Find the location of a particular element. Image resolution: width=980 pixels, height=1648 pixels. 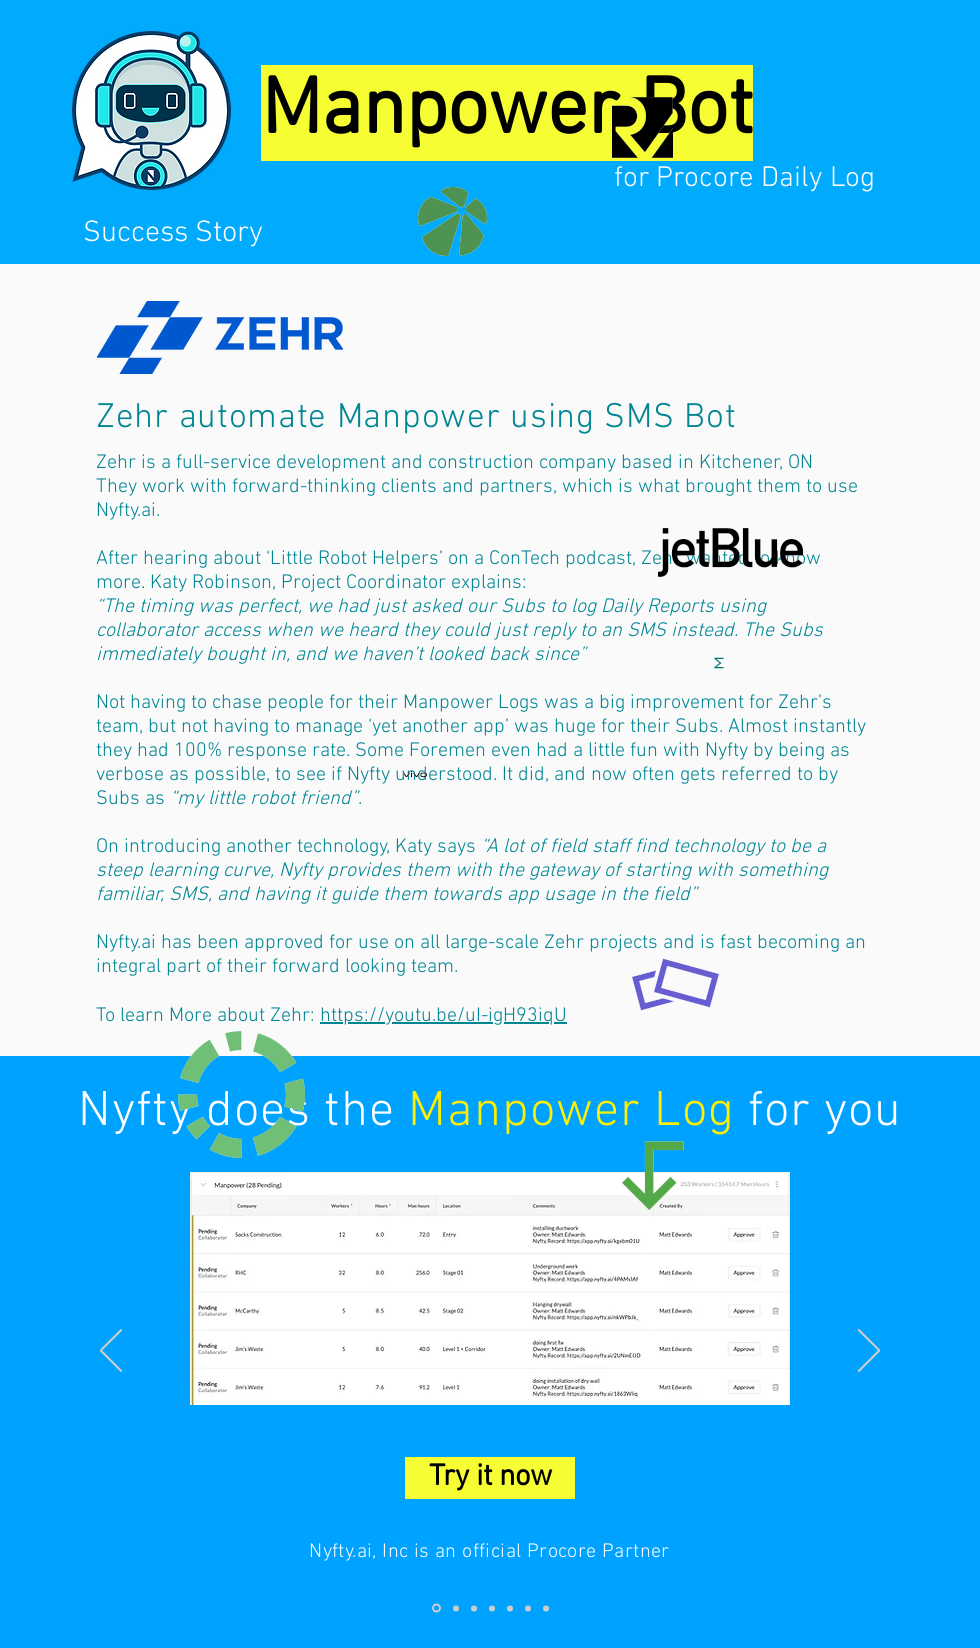

cloud native buildpacks logo is located at coordinates (452, 221).